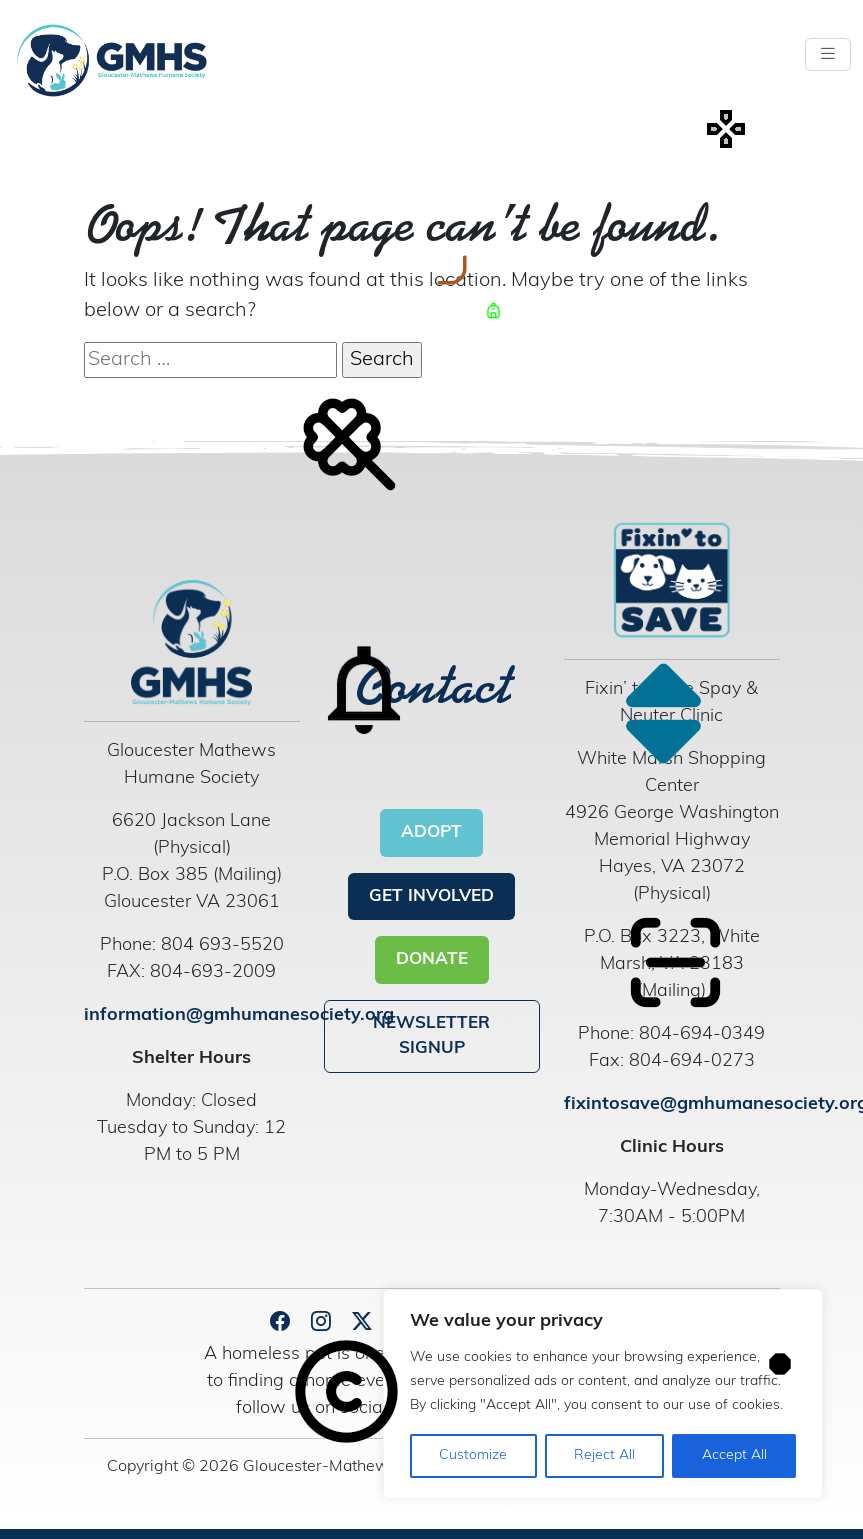 This screenshot has width=863, height=1539. I want to click on view notifications, so click(364, 689).